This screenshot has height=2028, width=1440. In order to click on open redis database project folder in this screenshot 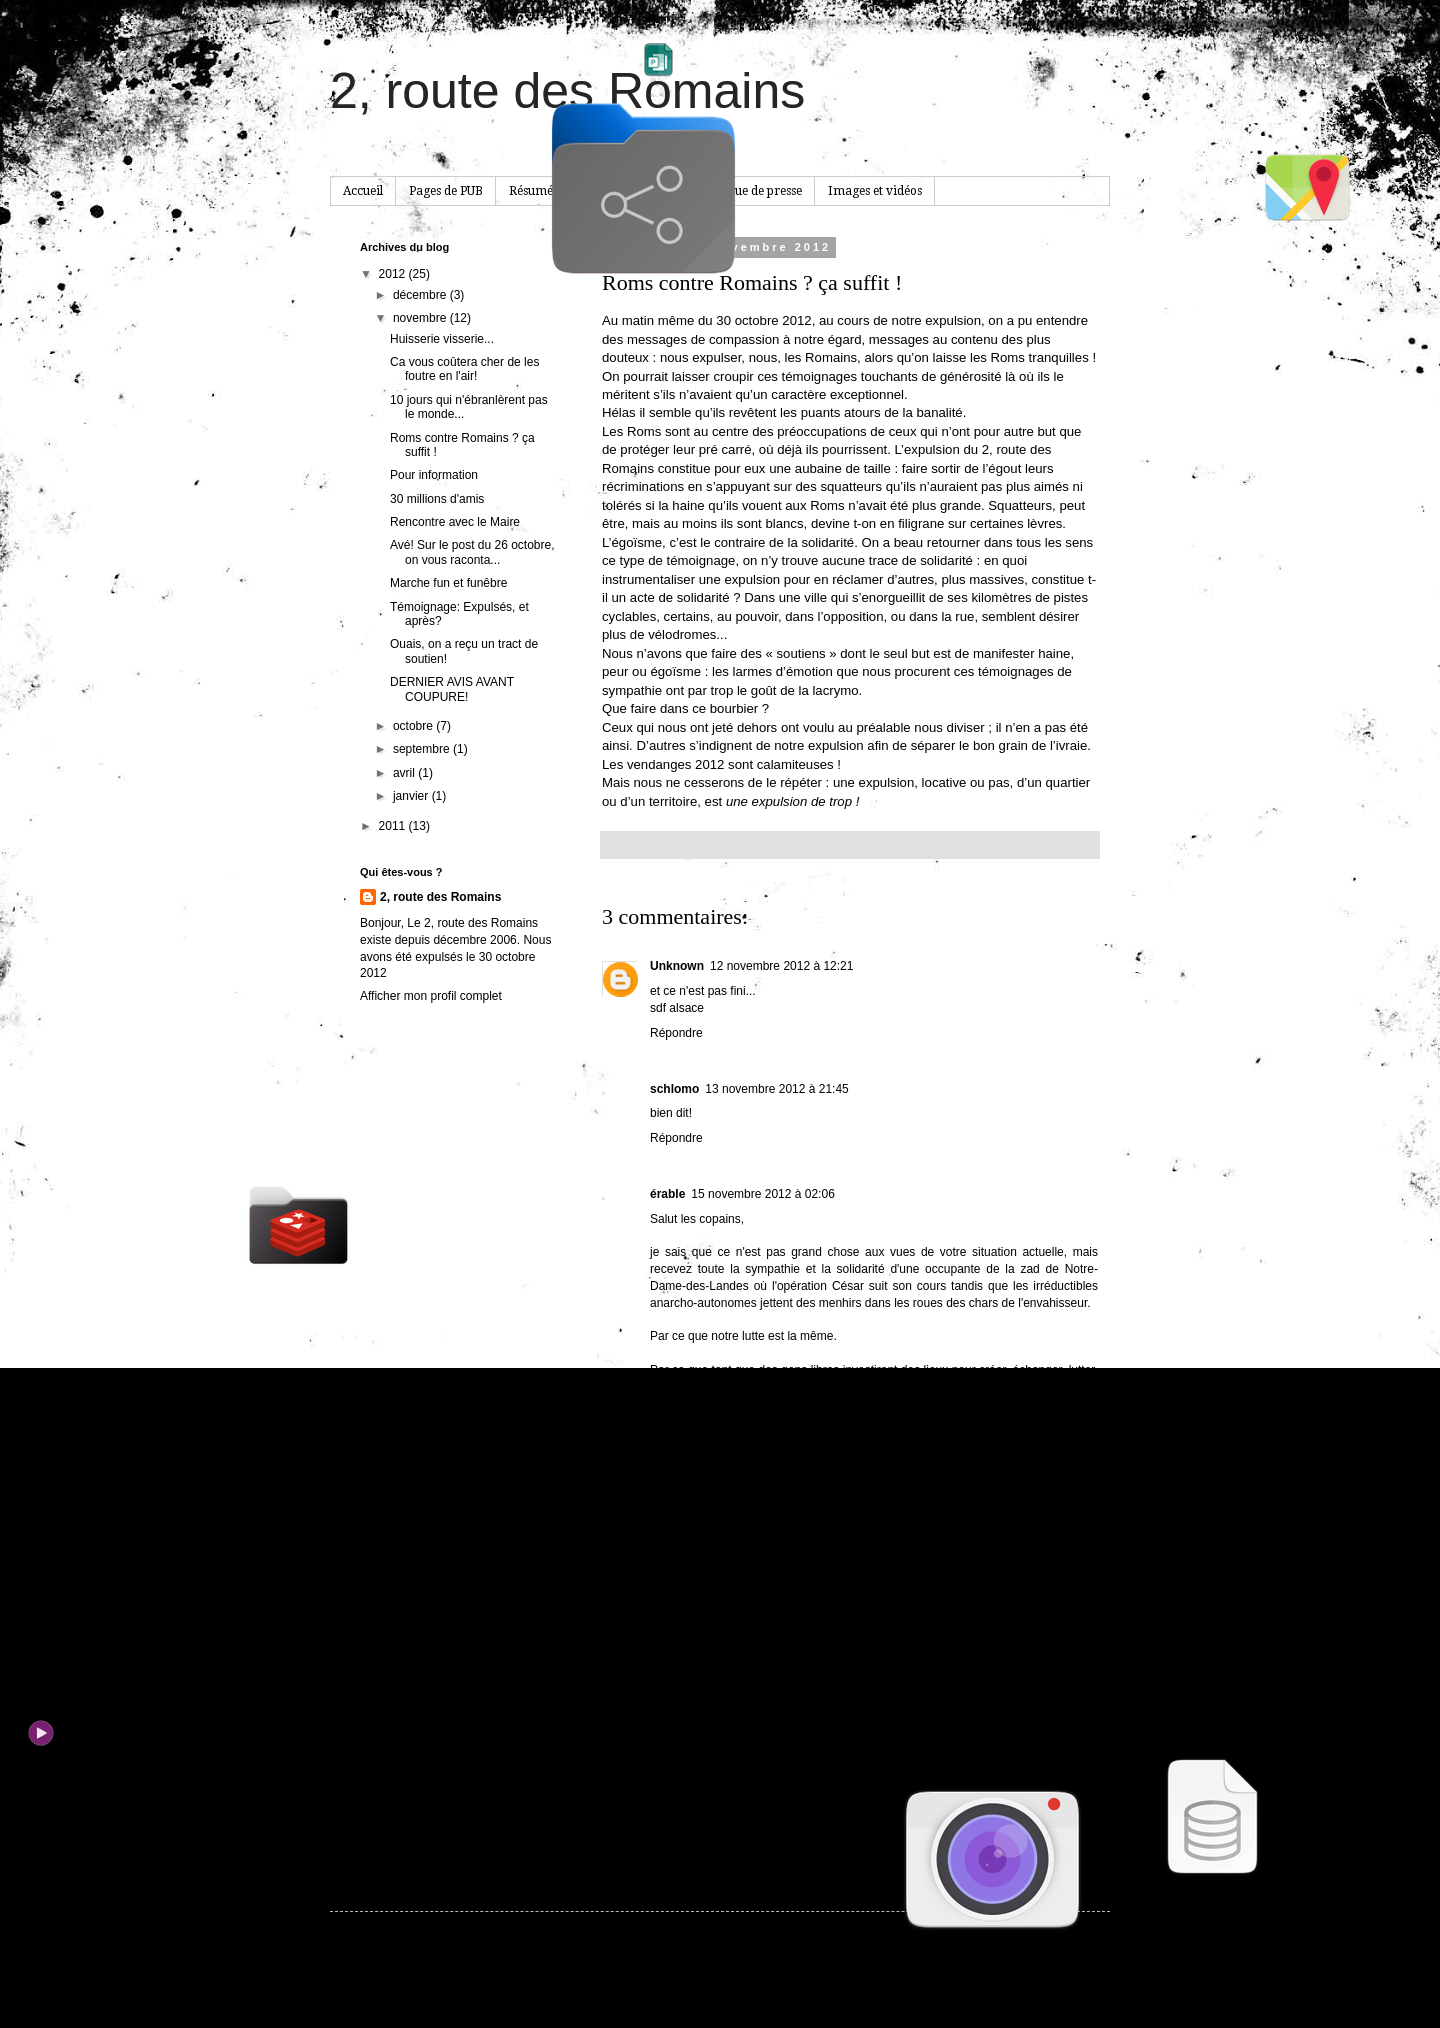, I will do `click(298, 1228)`.